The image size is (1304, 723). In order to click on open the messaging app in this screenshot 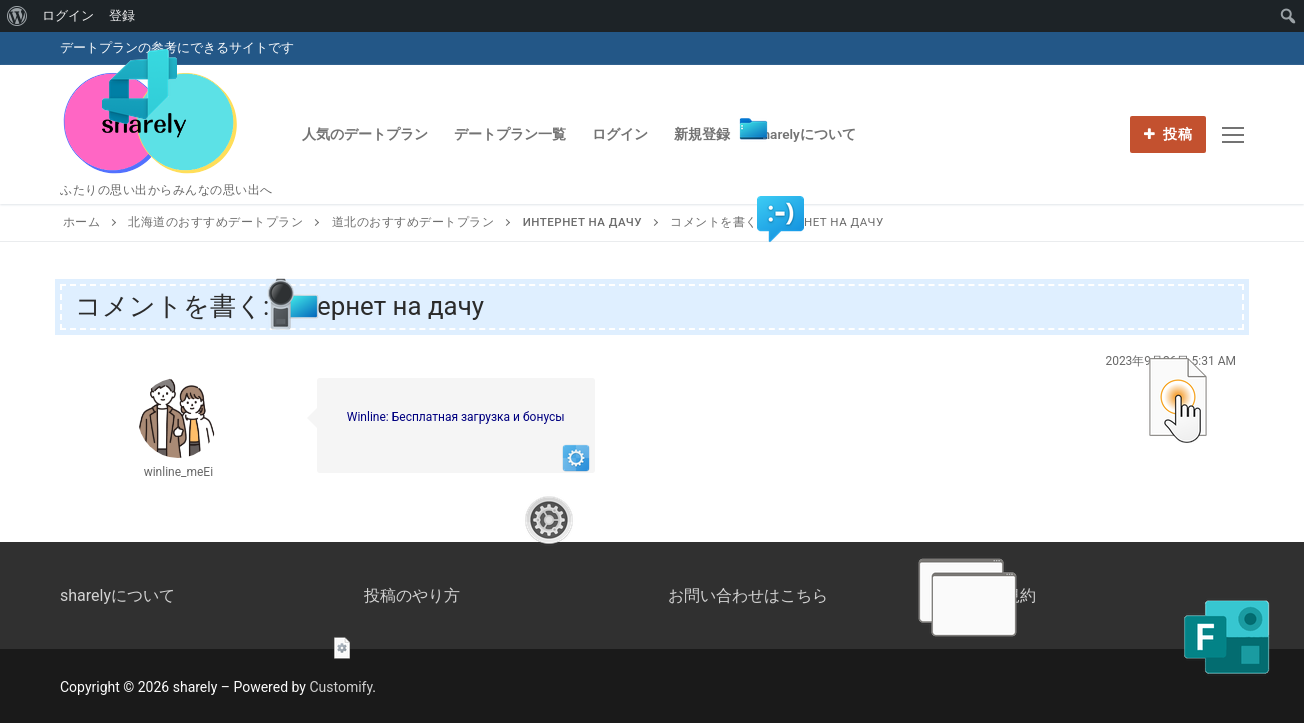, I will do `click(780, 219)`.